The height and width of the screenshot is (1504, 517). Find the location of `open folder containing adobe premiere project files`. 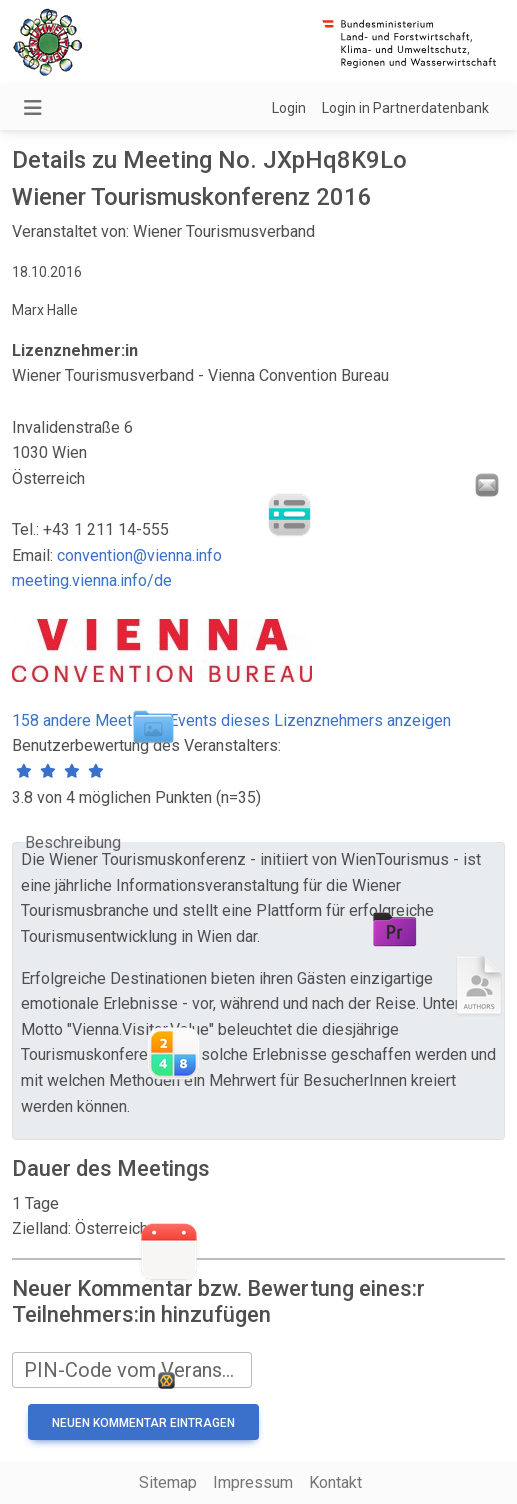

open folder containing adobe premiere project files is located at coordinates (394, 930).